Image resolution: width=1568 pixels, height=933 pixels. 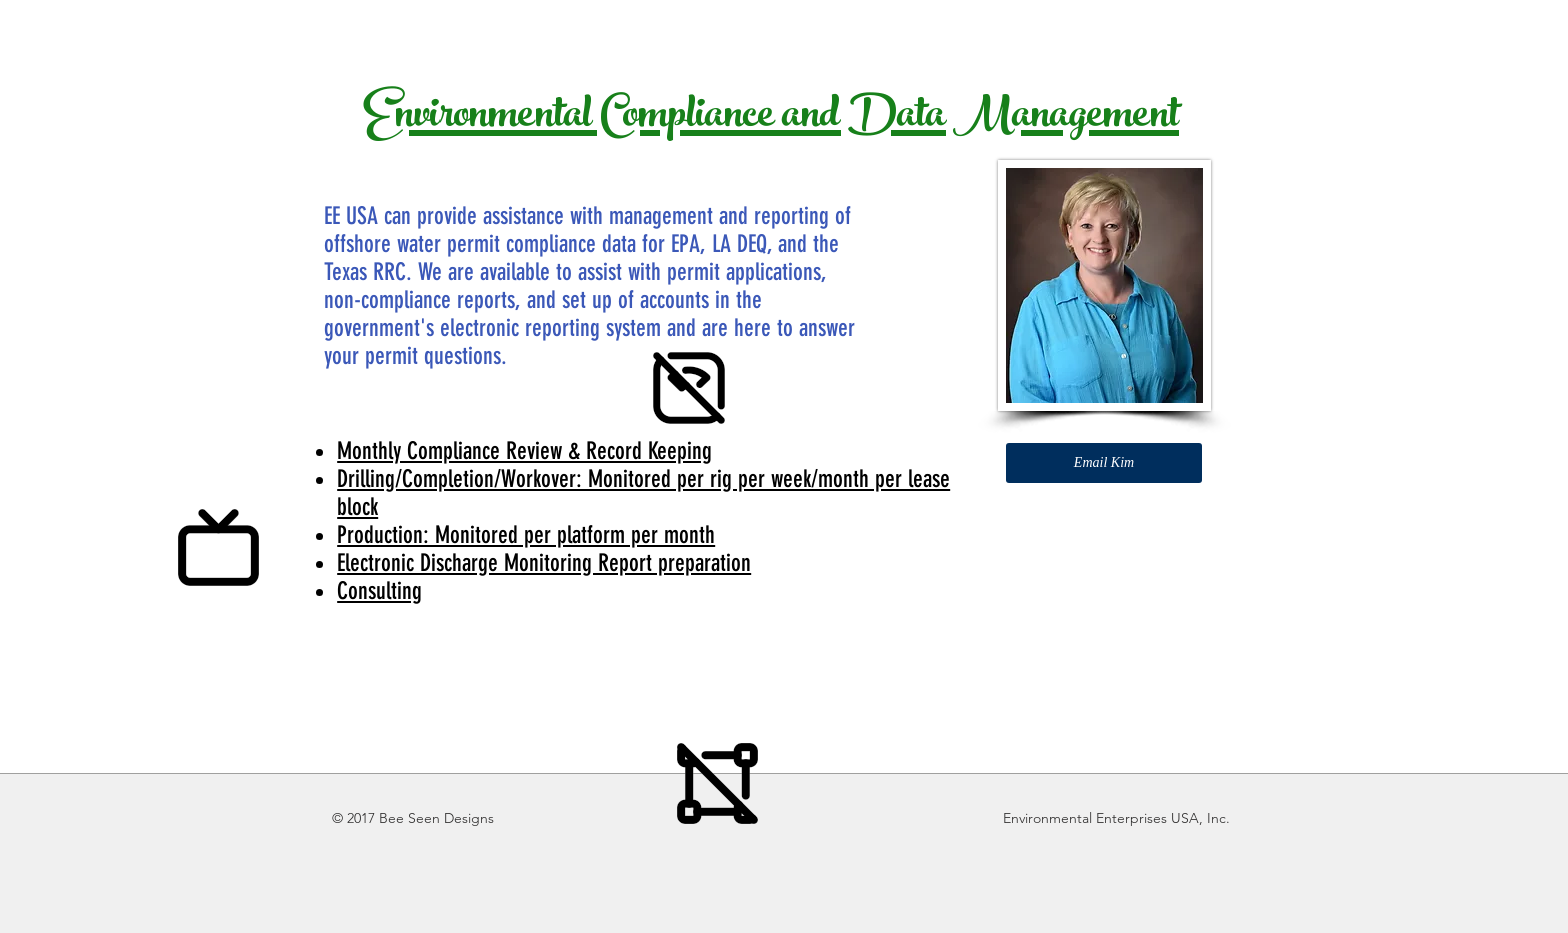 What do you see at coordinates (717, 783) in the screenshot?
I see `disable vector editing mode` at bounding box center [717, 783].